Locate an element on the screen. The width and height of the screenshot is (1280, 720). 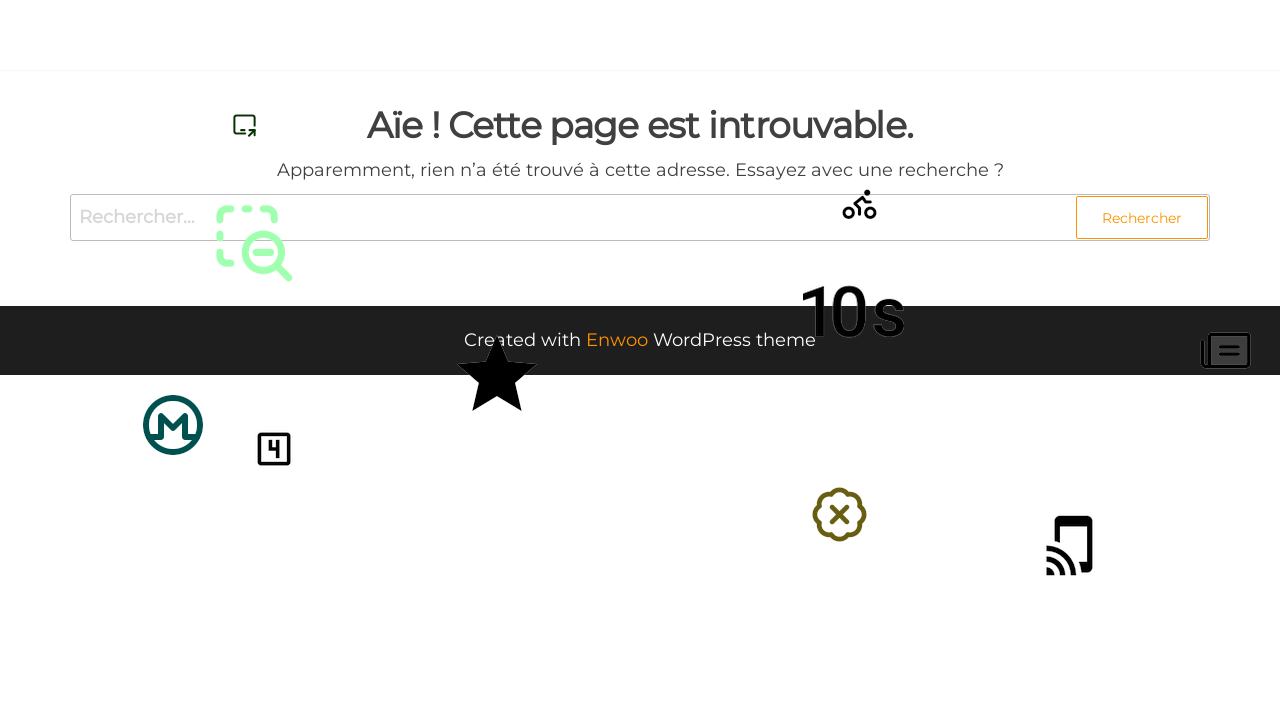
zoom out of selected area is located at coordinates (252, 241).